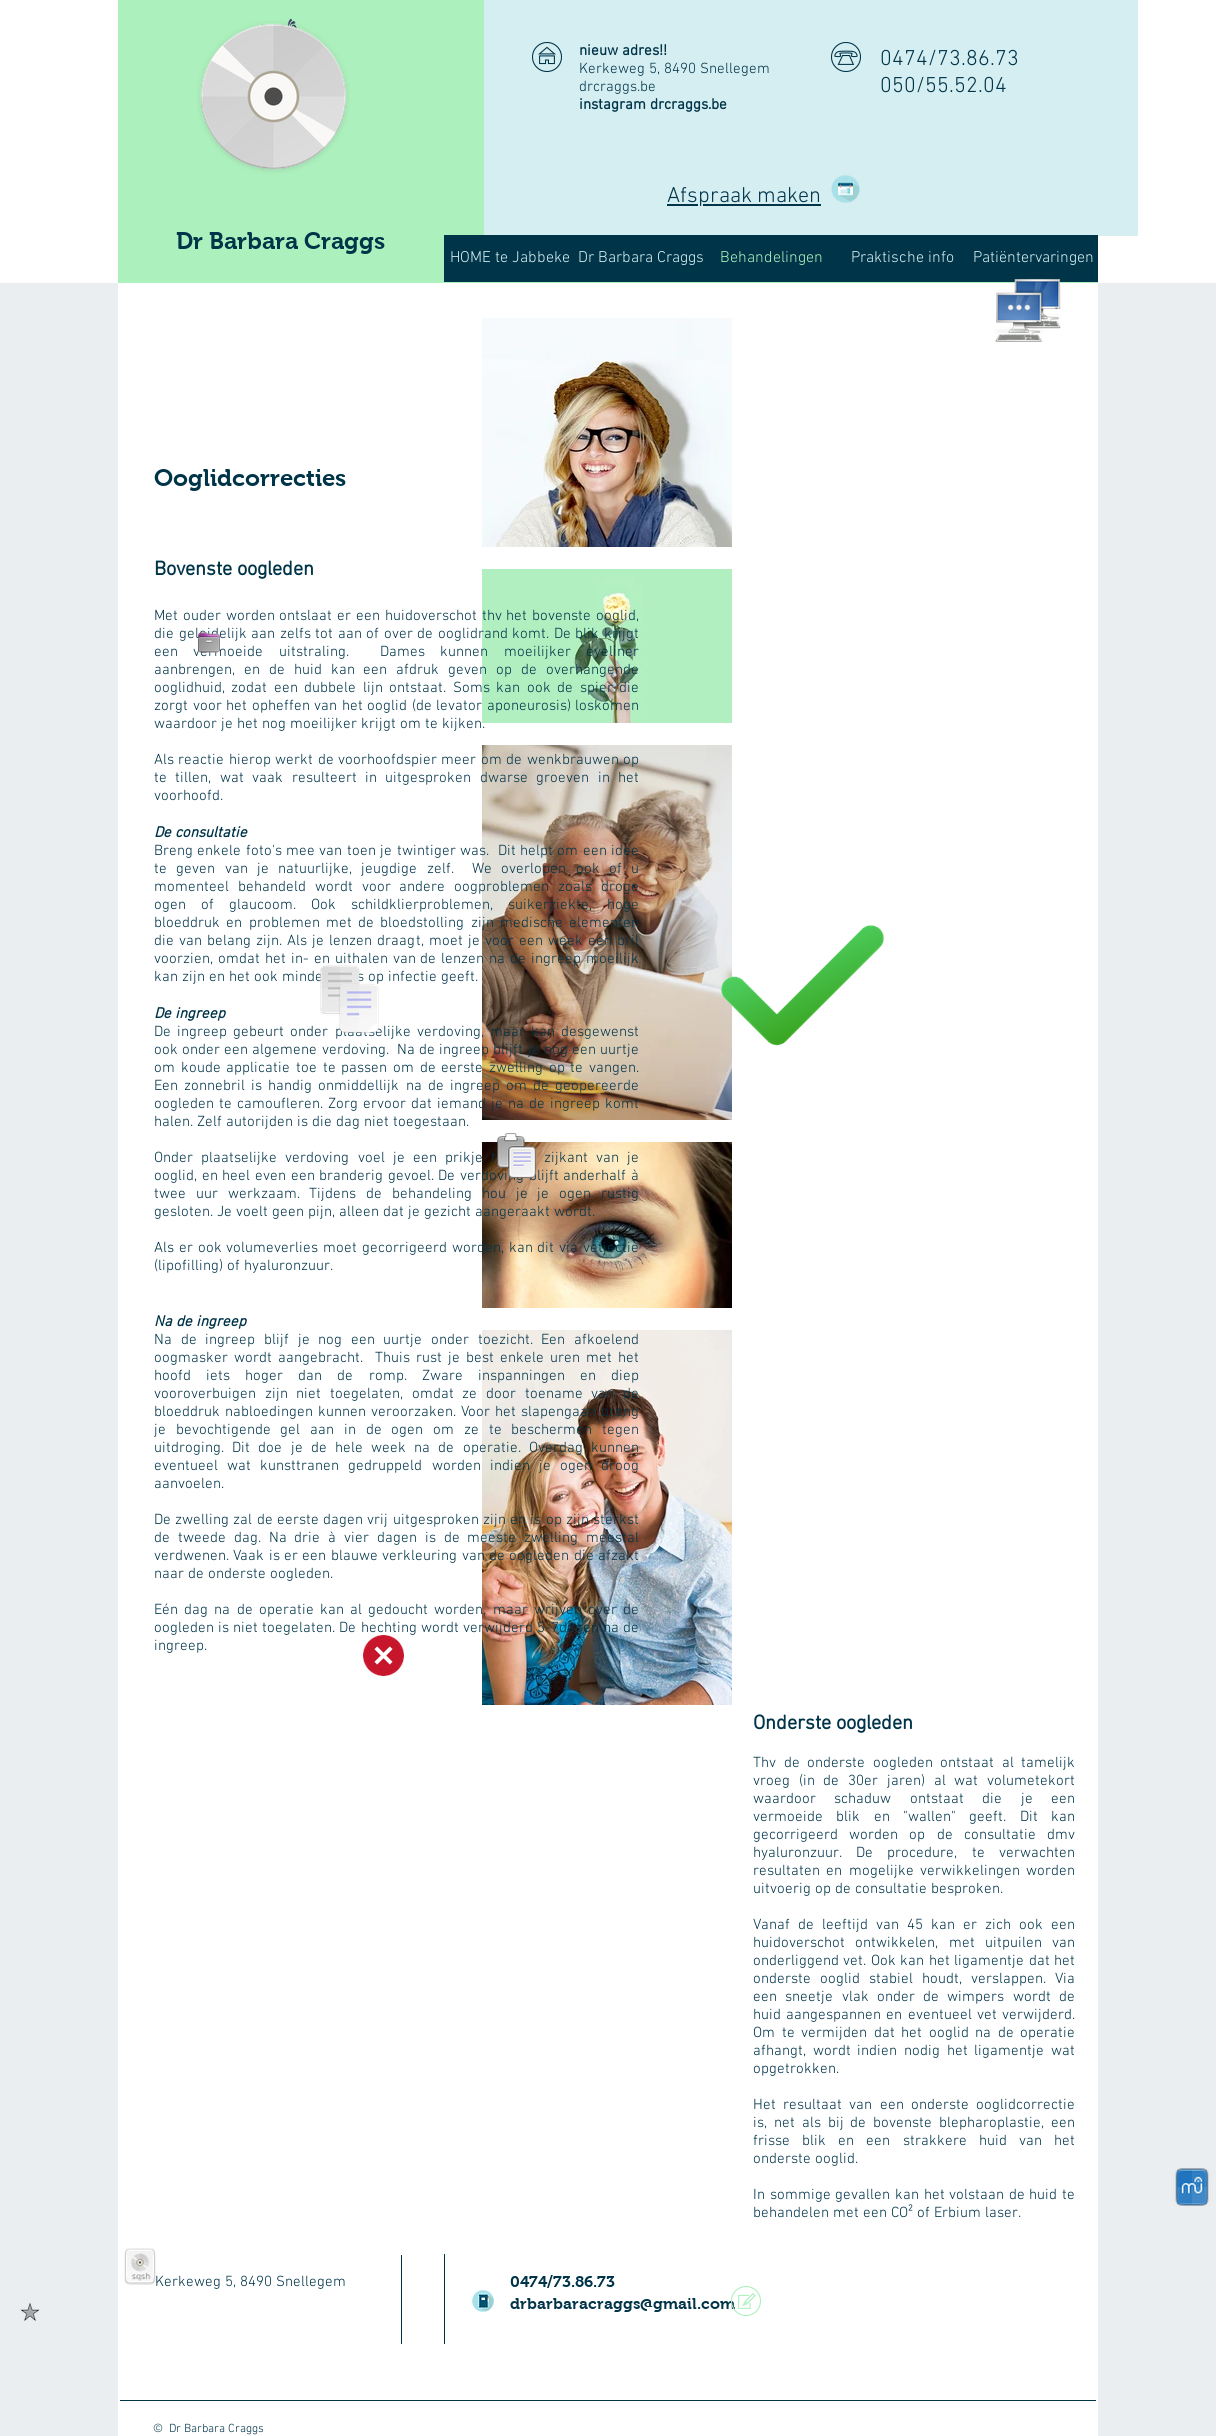 Image resolution: width=1216 pixels, height=2436 pixels. What do you see at coordinates (140, 2266) in the screenshot?
I see `a squashfs compressed filesystem image file` at bounding box center [140, 2266].